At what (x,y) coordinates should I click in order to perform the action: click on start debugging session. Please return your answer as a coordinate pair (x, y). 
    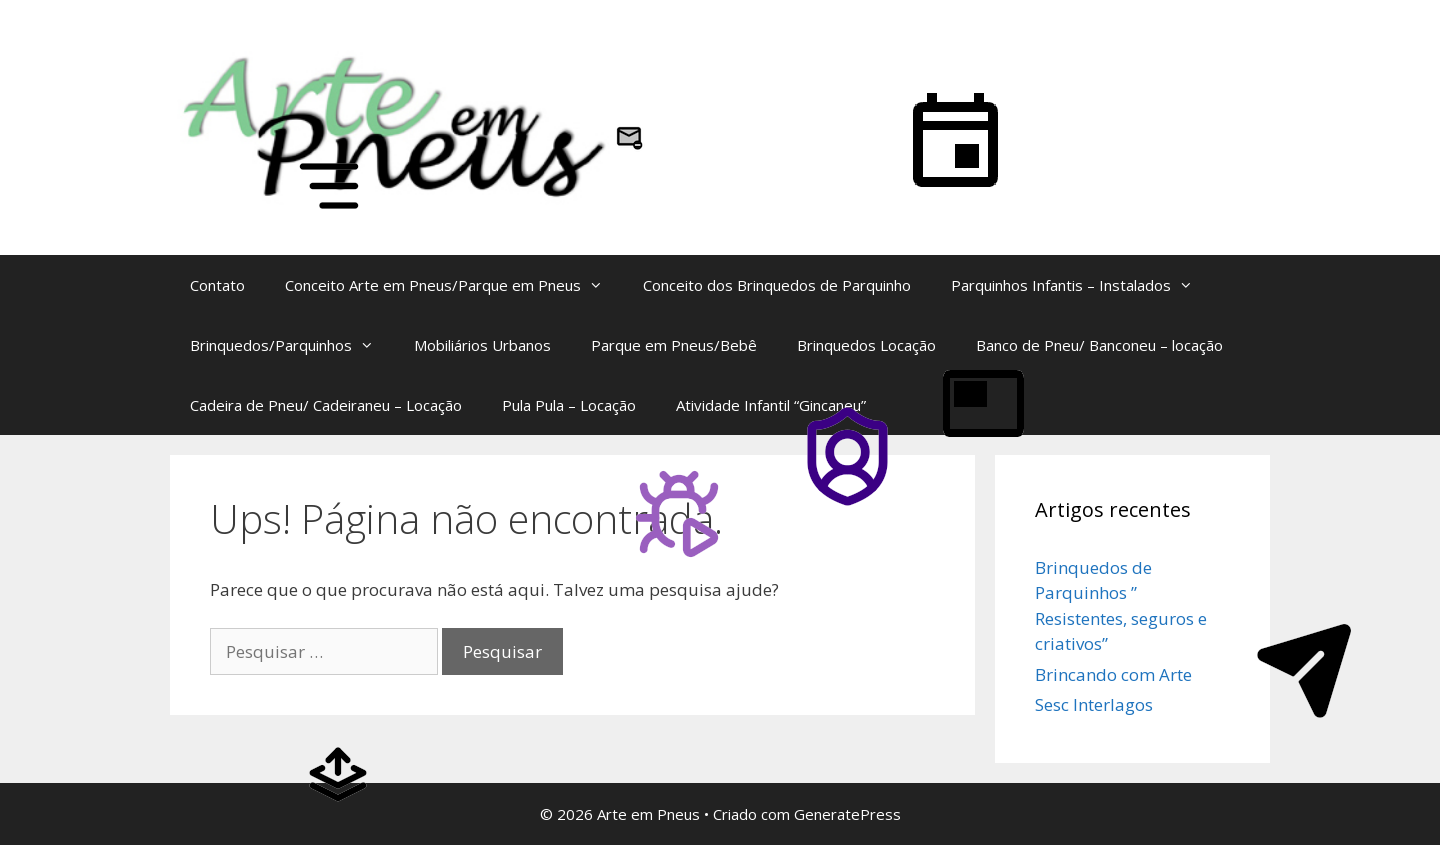
    Looking at the image, I should click on (679, 514).